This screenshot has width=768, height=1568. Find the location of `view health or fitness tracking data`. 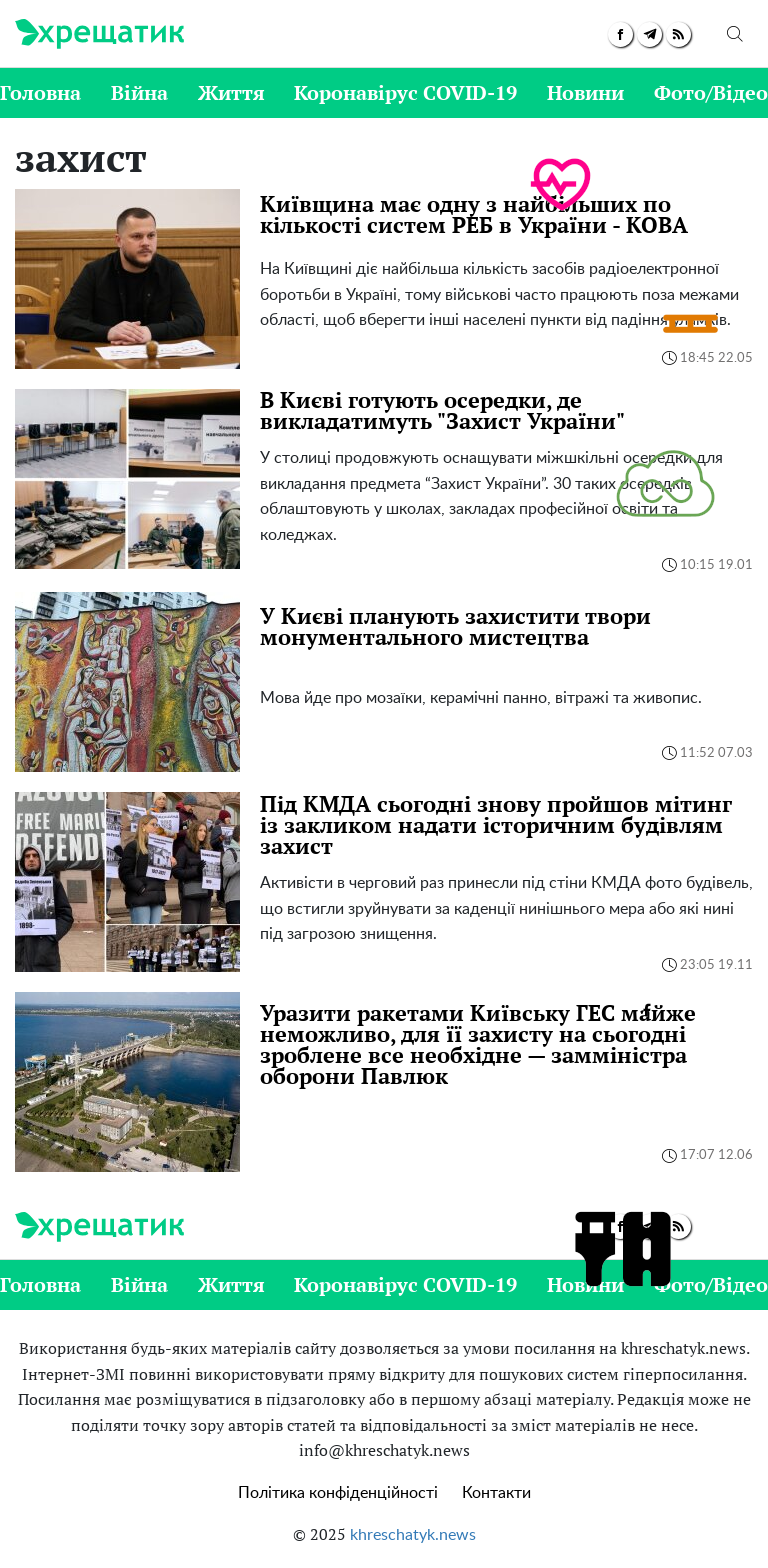

view health or fitness tracking data is located at coordinates (562, 184).